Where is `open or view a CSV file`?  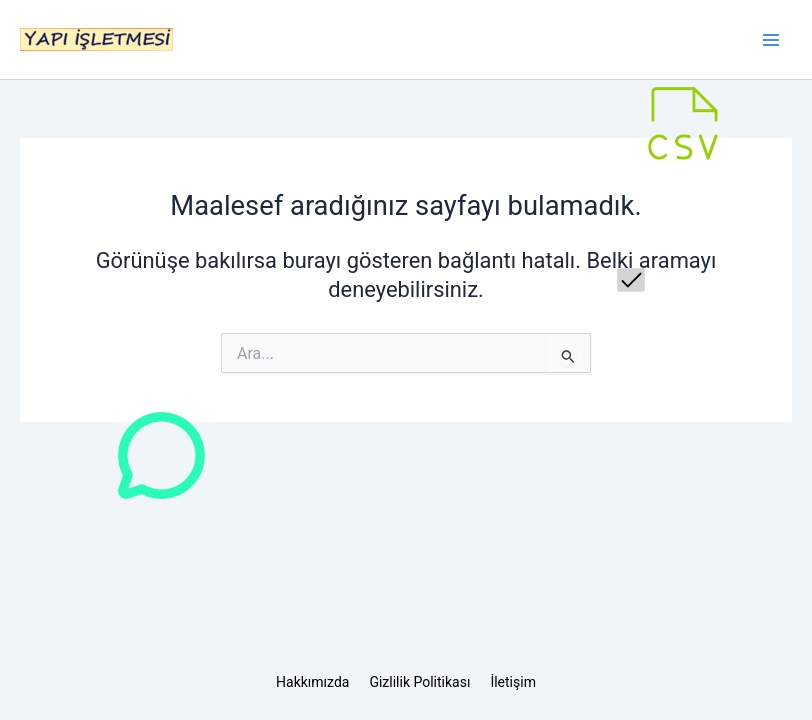 open or view a CSV file is located at coordinates (684, 126).